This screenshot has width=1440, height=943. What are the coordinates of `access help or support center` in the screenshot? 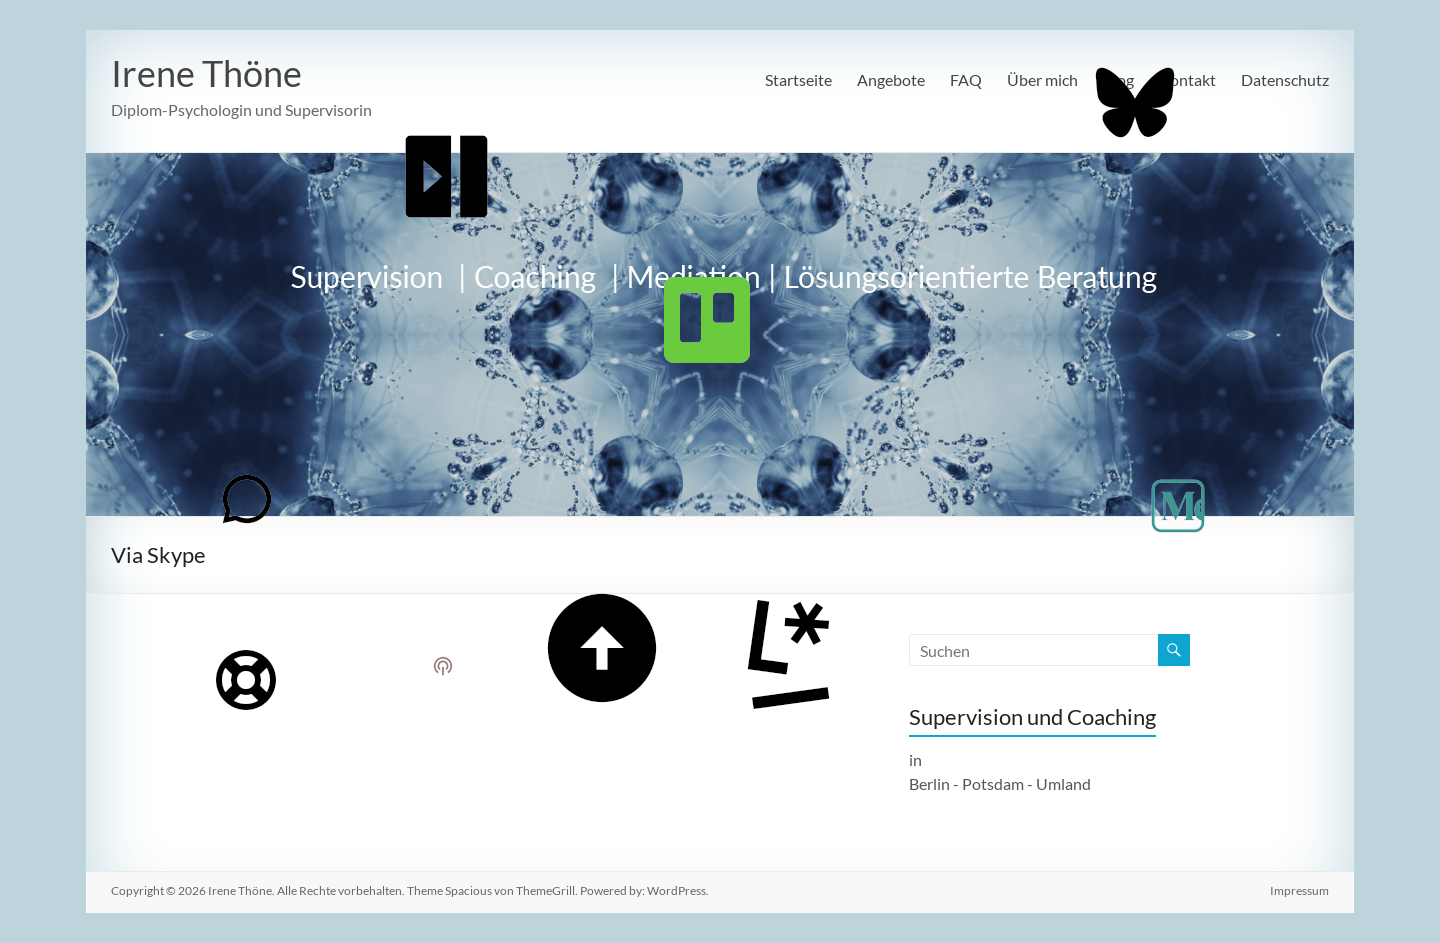 It's located at (246, 680).